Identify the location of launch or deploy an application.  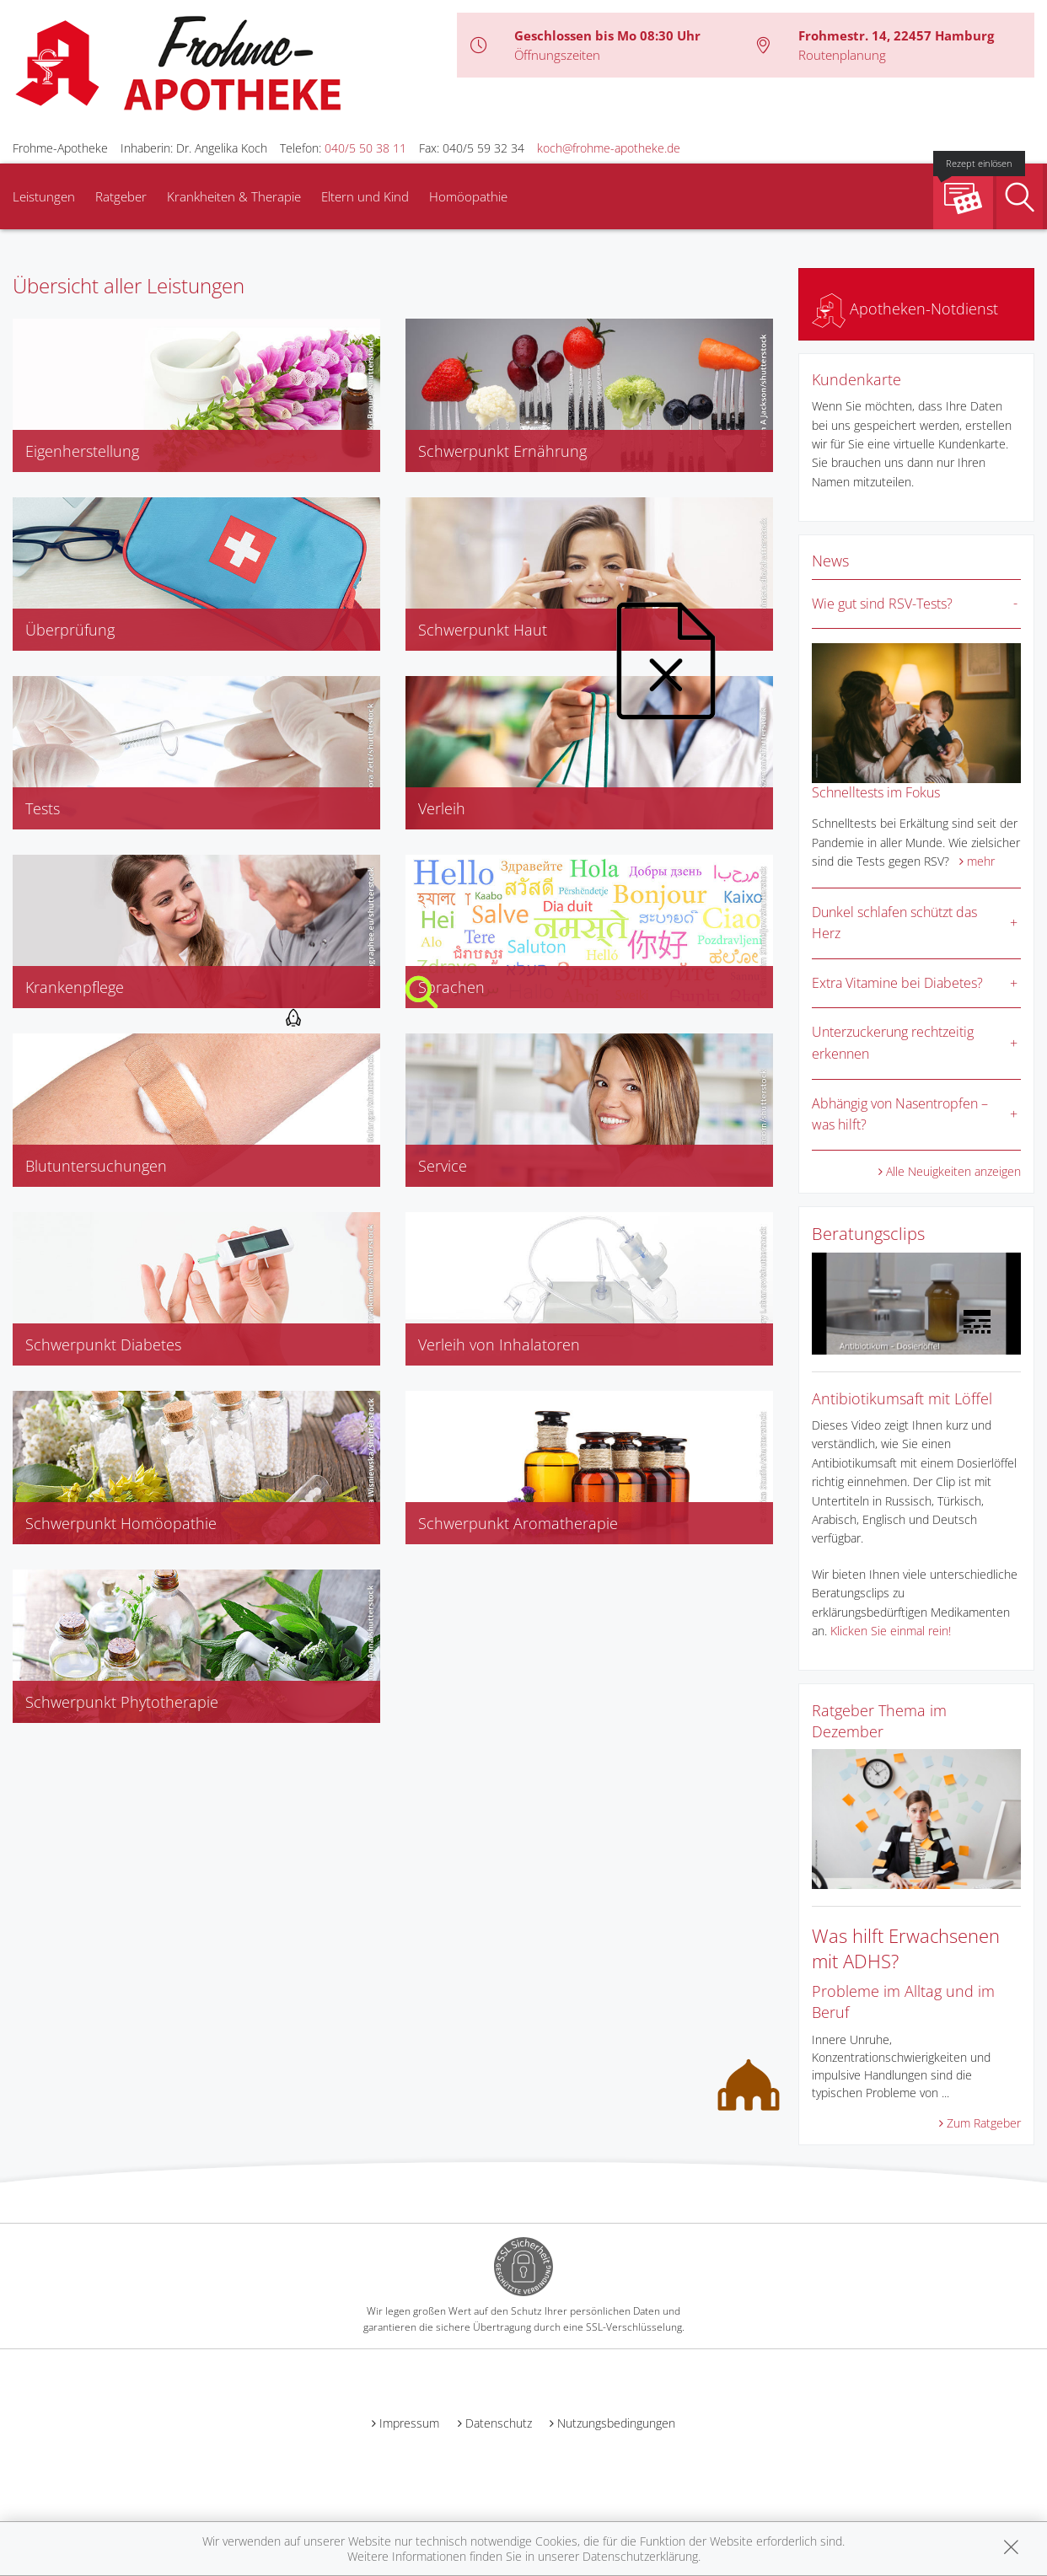
(293, 1018).